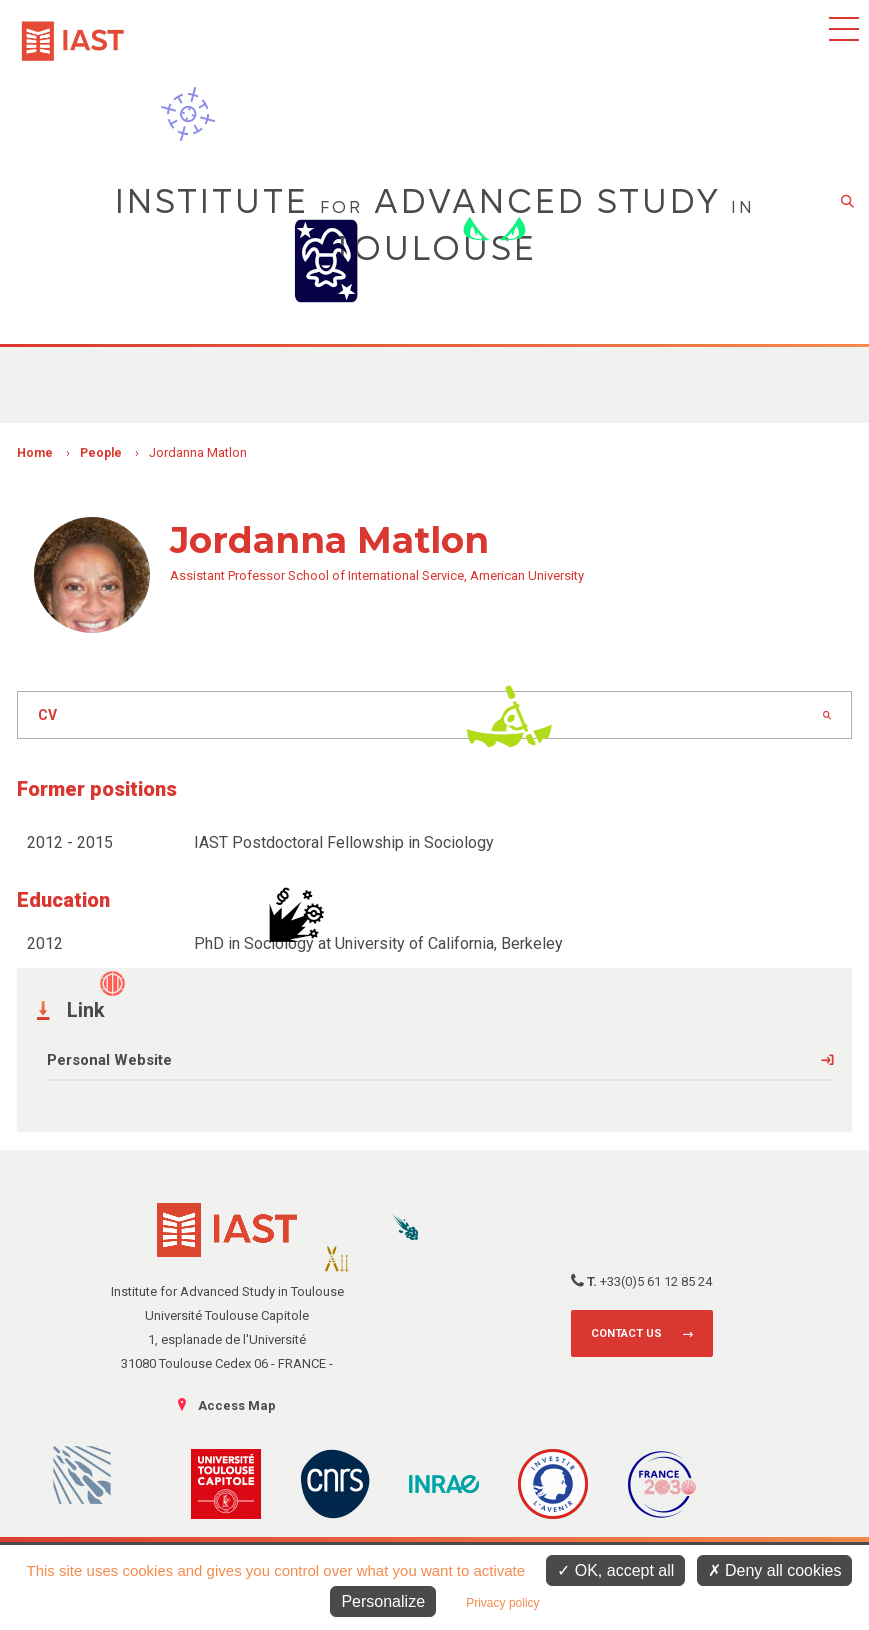 Image resolution: width=869 pixels, height=1630 pixels. I want to click on target or aim at a specific point, so click(188, 114).